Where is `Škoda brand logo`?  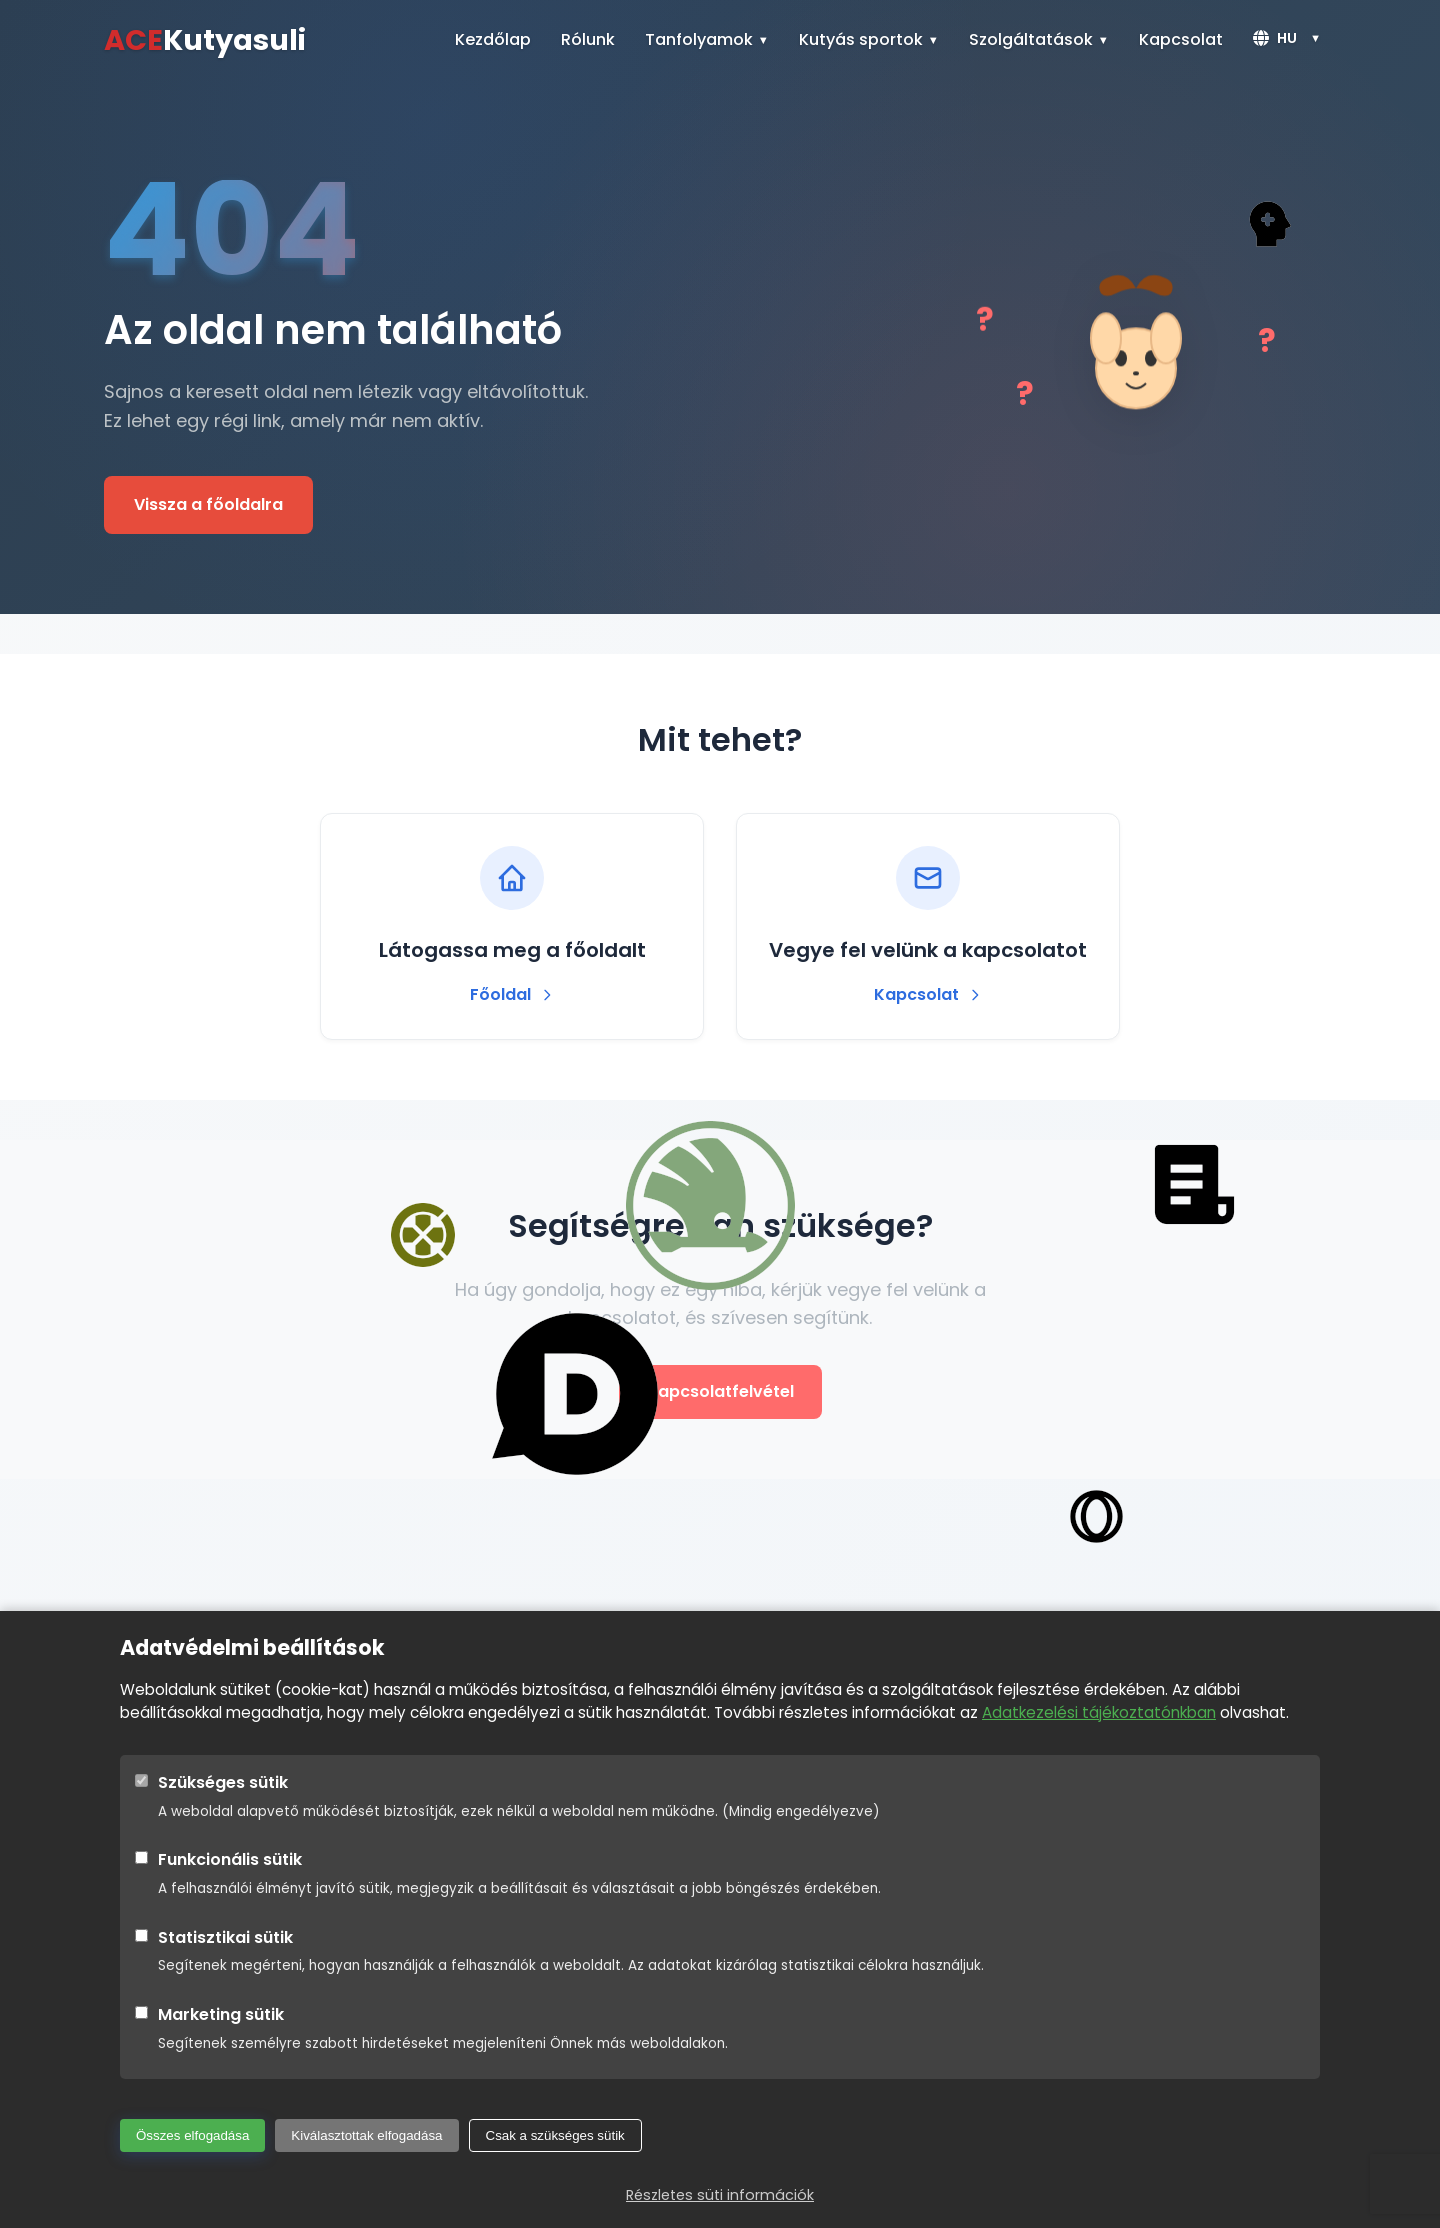 Škoda brand logo is located at coordinates (710, 1205).